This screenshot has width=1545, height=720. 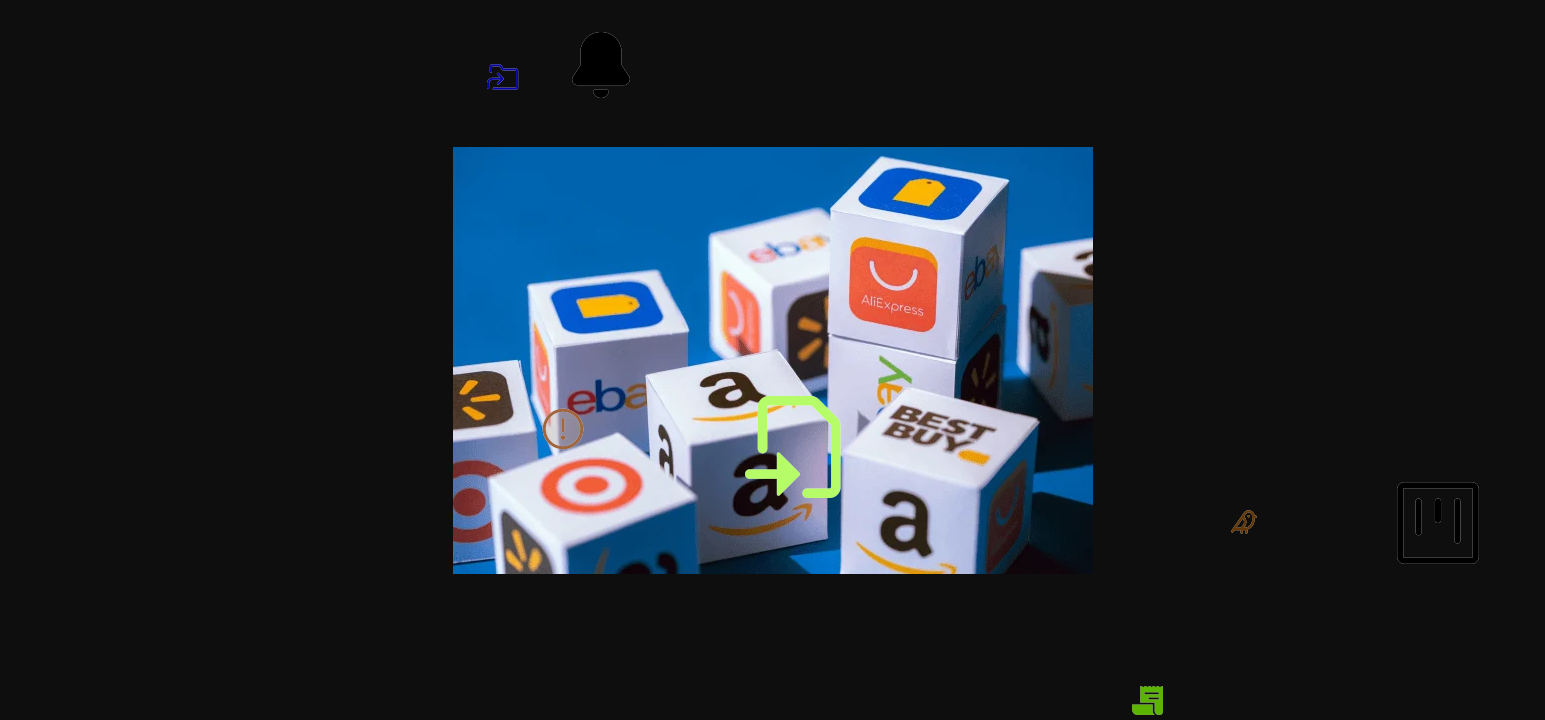 What do you see at coordinates (601, 65) in the screenshot?
I see `view notifications` at bounding box center [601, 65].